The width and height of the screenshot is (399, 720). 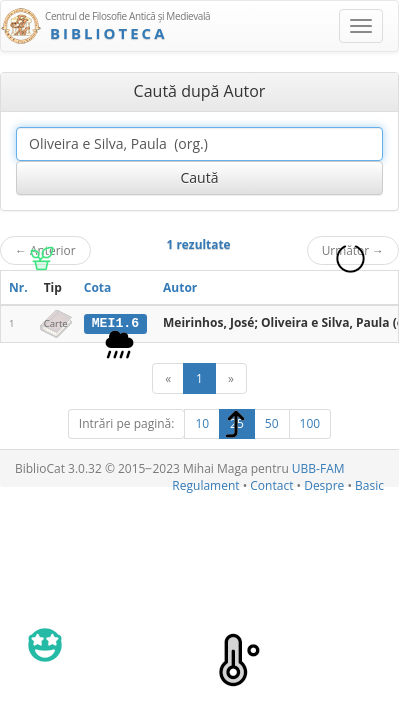 I want to click on indicates heavy rain or stormy weather conditions, so click(x=119, y=344).